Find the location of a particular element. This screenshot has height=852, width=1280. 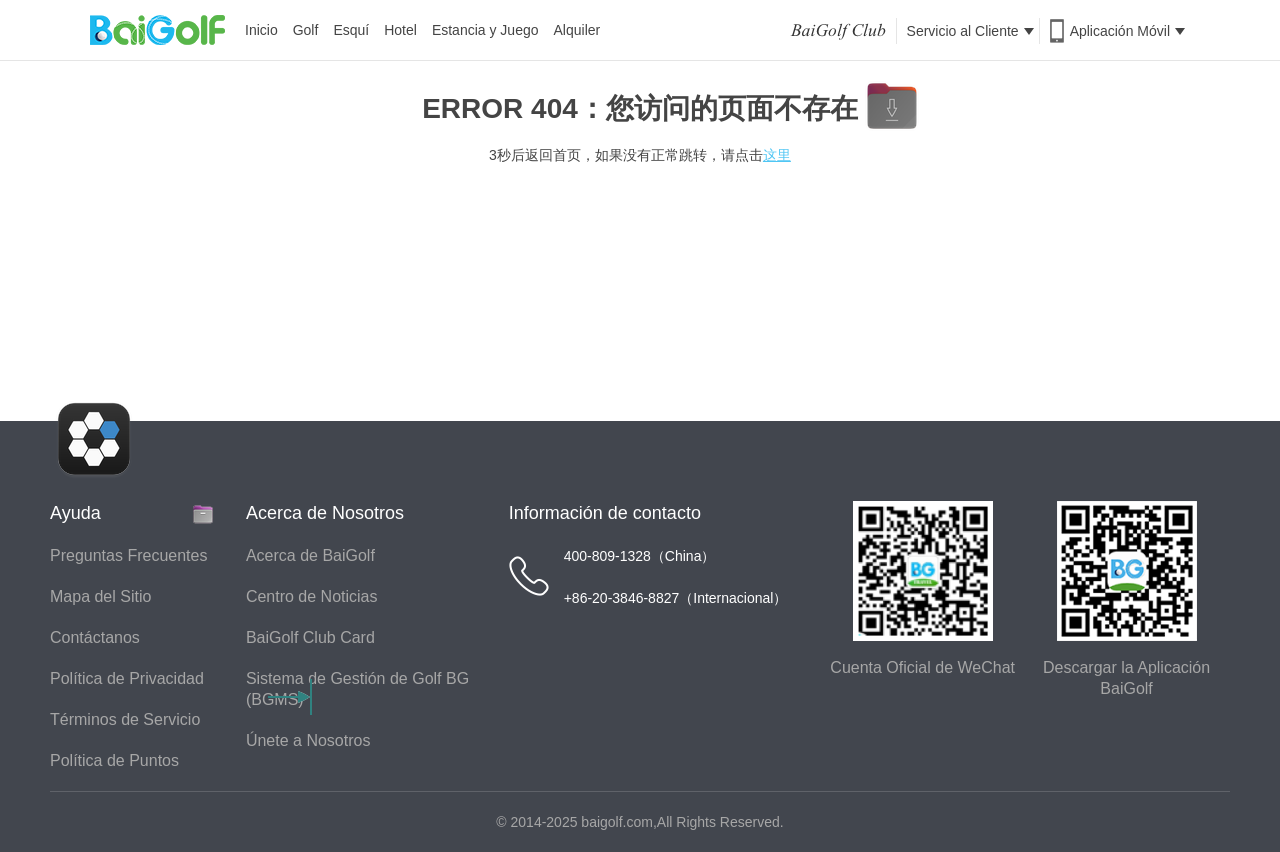

open your downloads folder is located at coordinates (892, 106).